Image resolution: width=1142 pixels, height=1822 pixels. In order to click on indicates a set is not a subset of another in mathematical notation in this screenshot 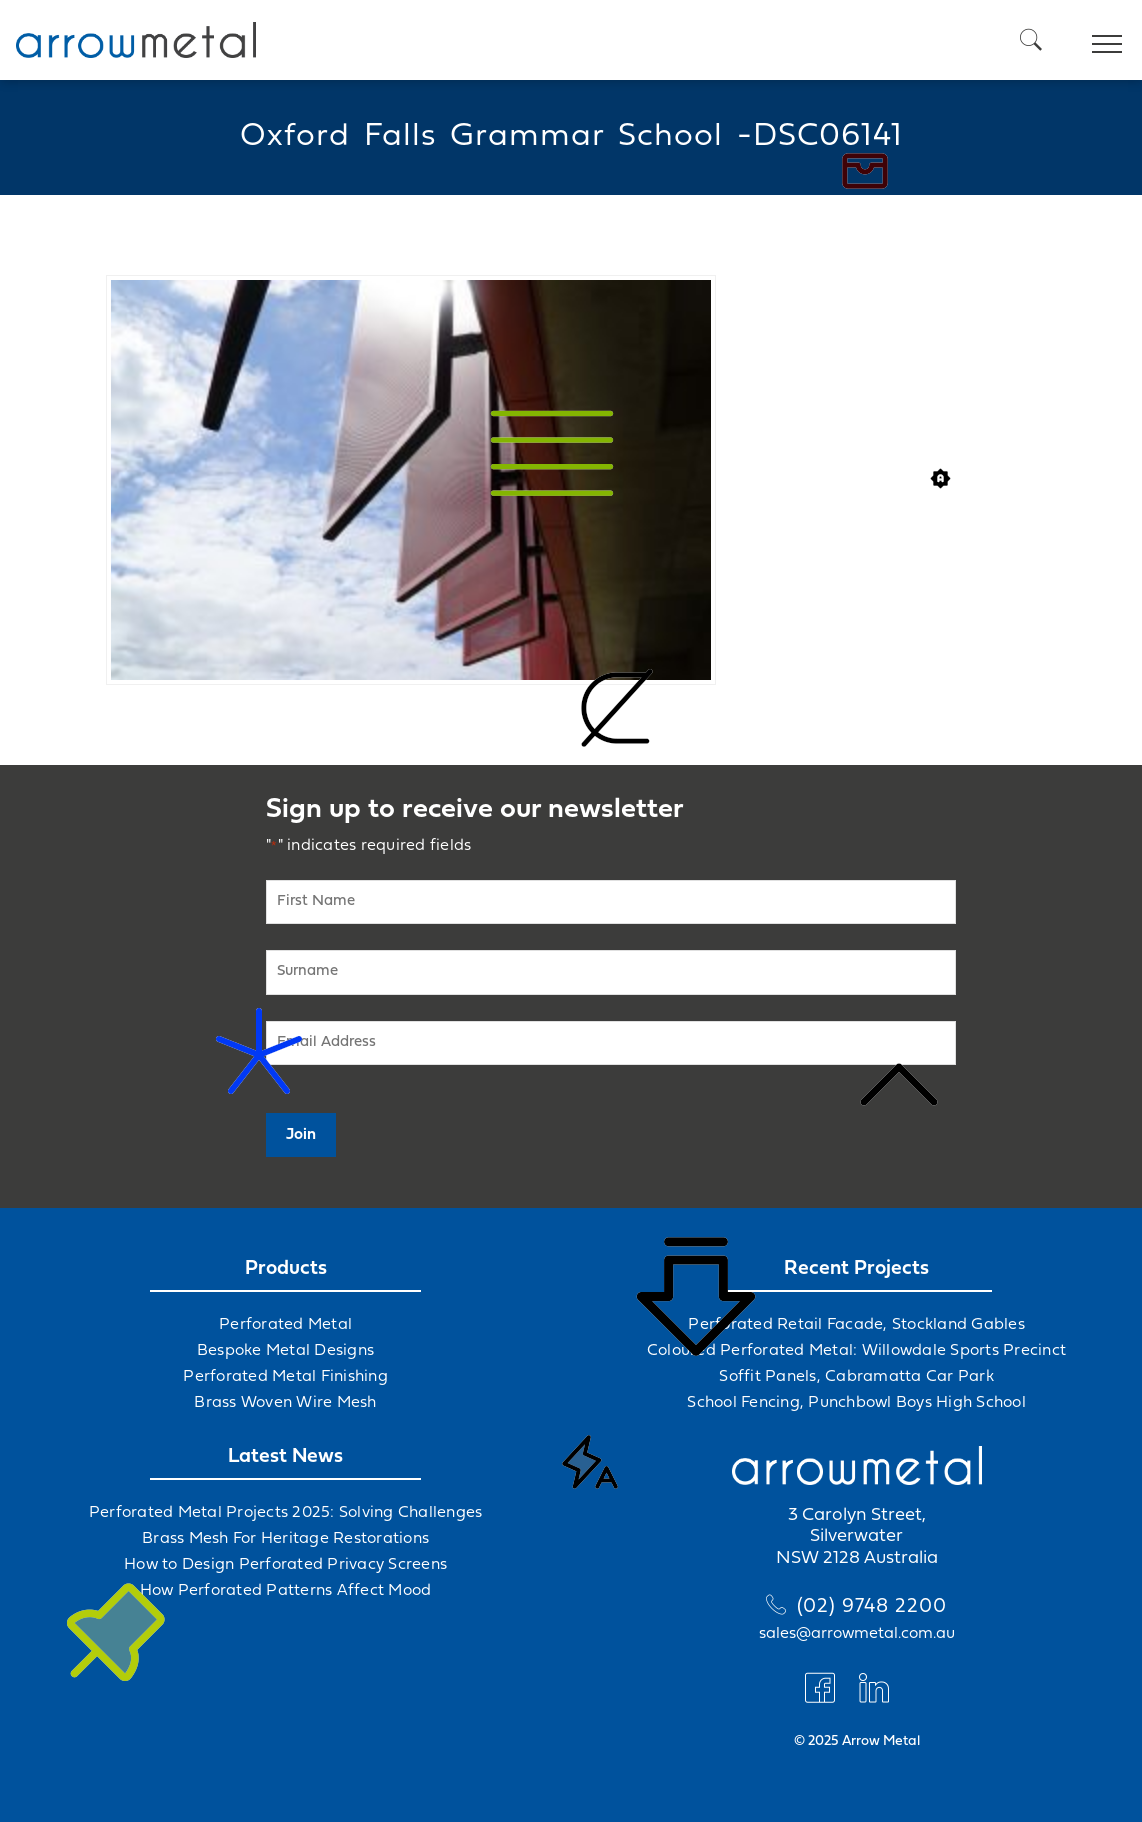, I will do `click(617, 708)`.